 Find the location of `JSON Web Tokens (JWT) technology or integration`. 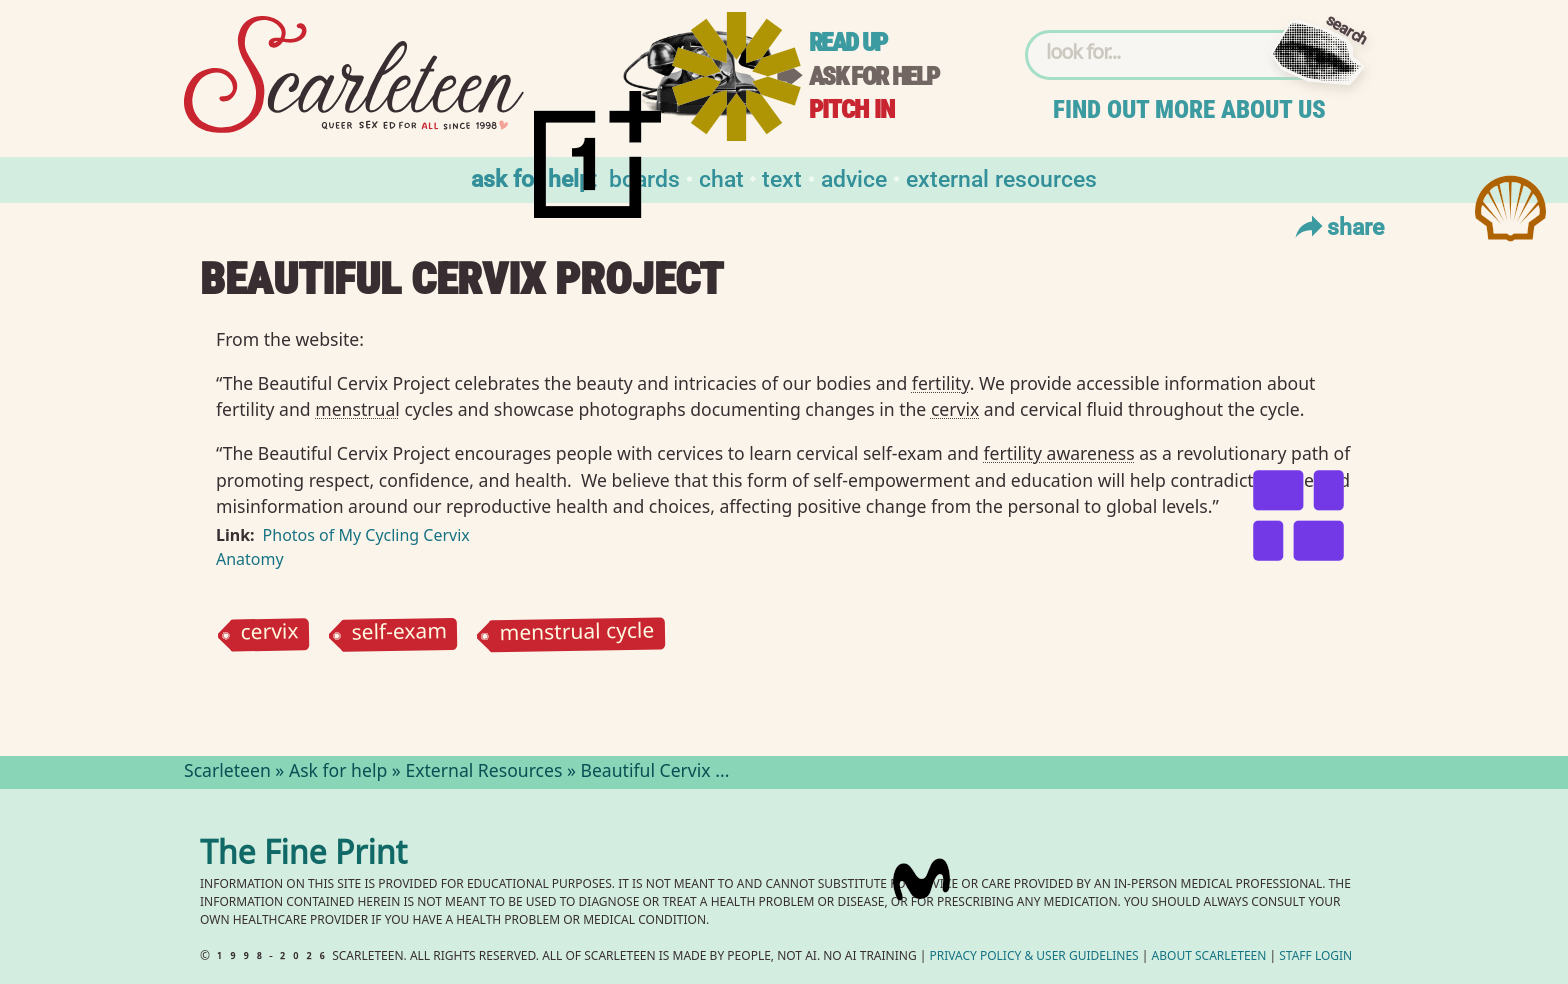

JSON Web Tokens (JWT) technology or integration is located at coordinates (736, 76).